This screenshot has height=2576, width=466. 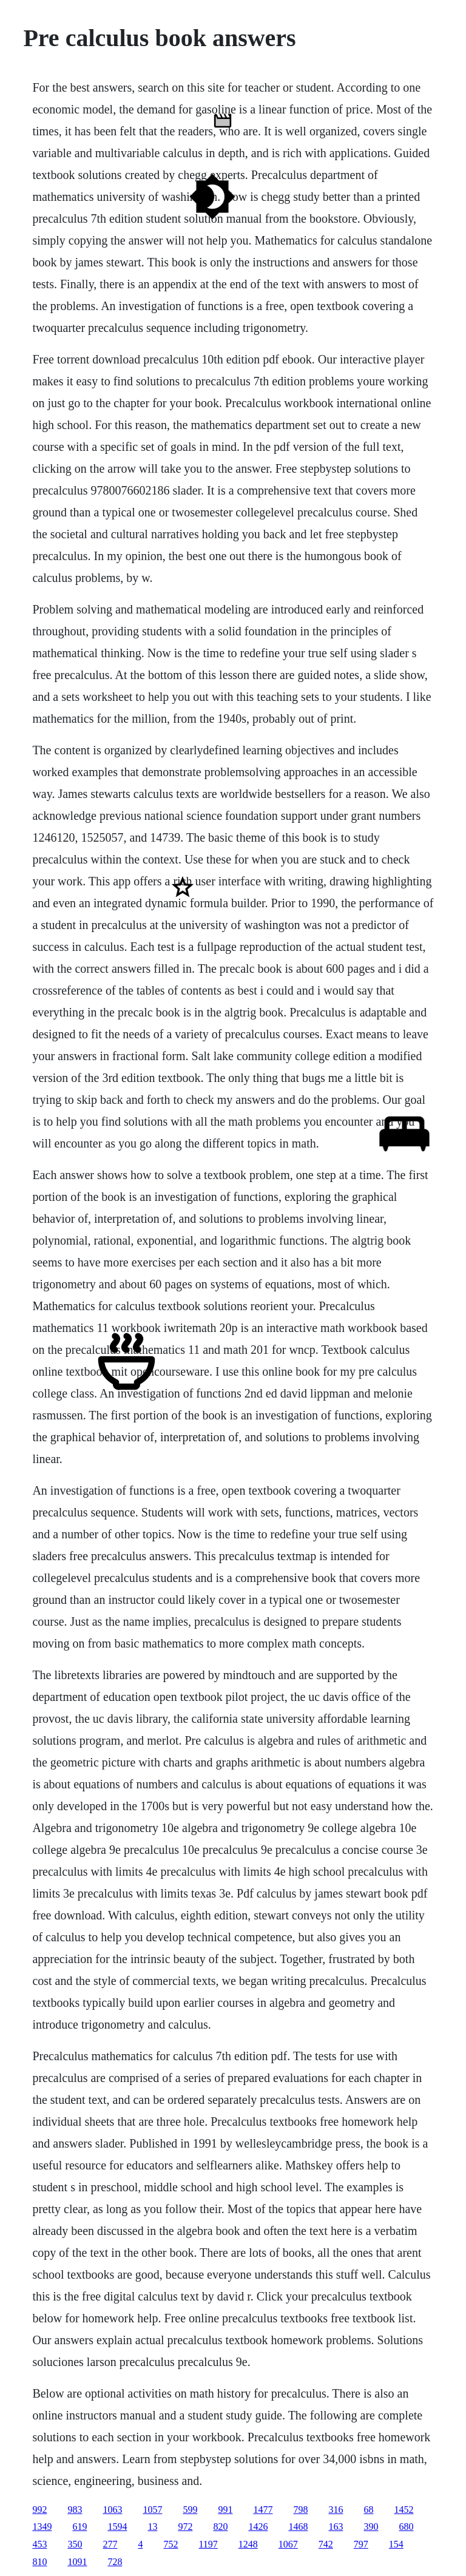 What do you see at coordinates (212, 197) in the screenshot?
I see `toggle dark mode or night theme` at bounding box center [212, 197].